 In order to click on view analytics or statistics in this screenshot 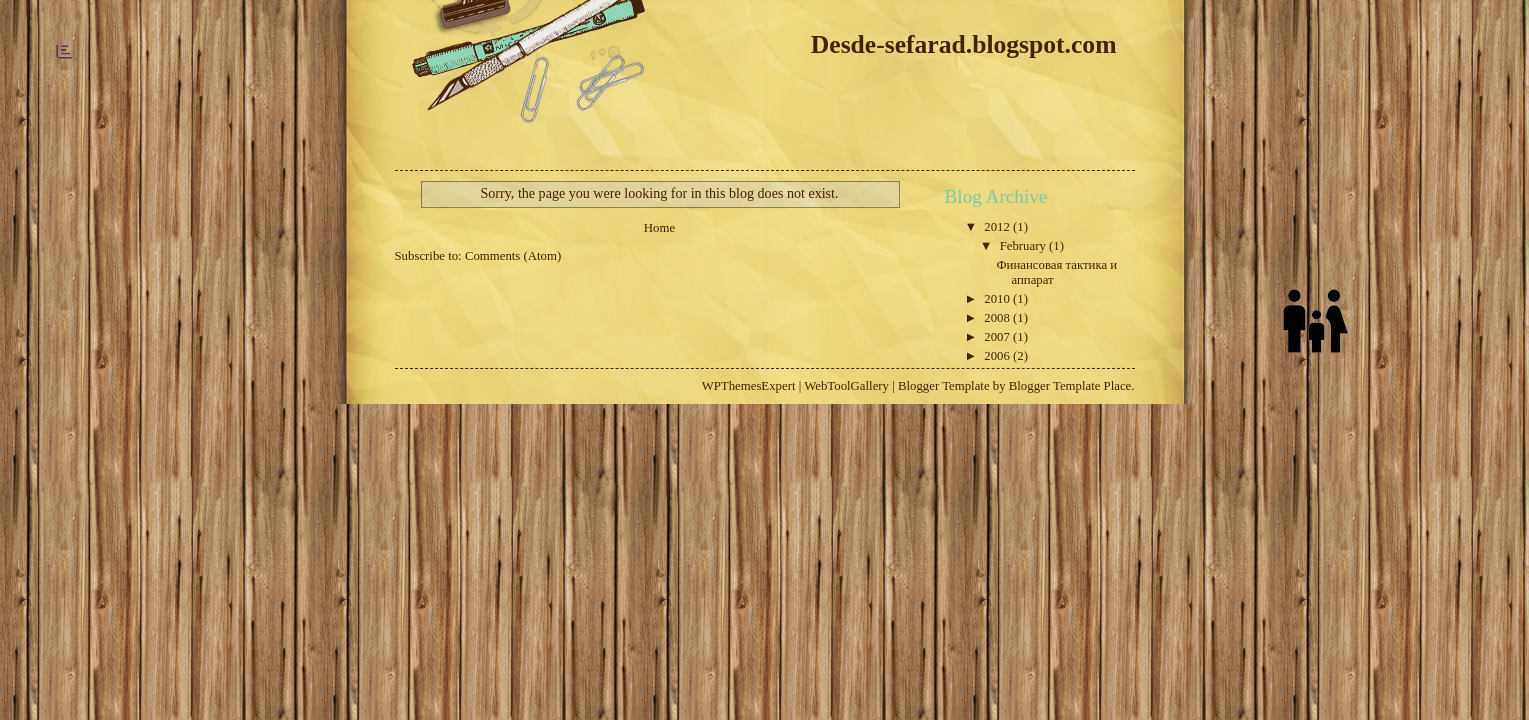, I will do `click(64, 51)`.